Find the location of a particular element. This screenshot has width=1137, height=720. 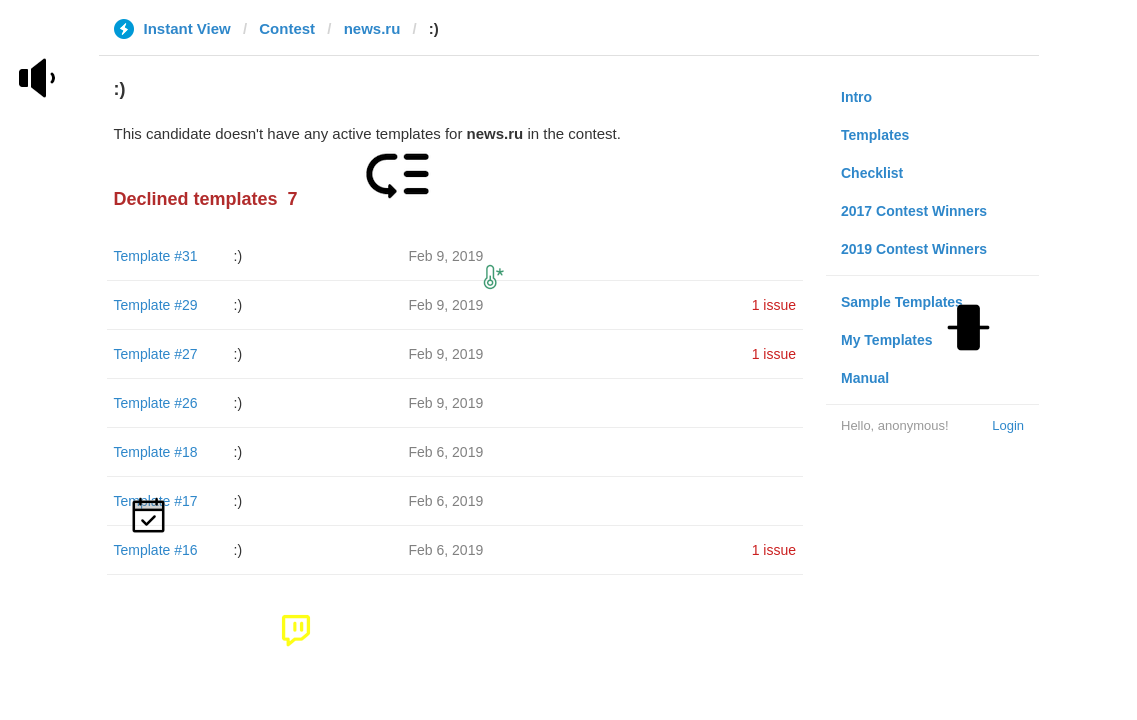

confirm or complete a scheduled event is located at coordinates (148, 516).